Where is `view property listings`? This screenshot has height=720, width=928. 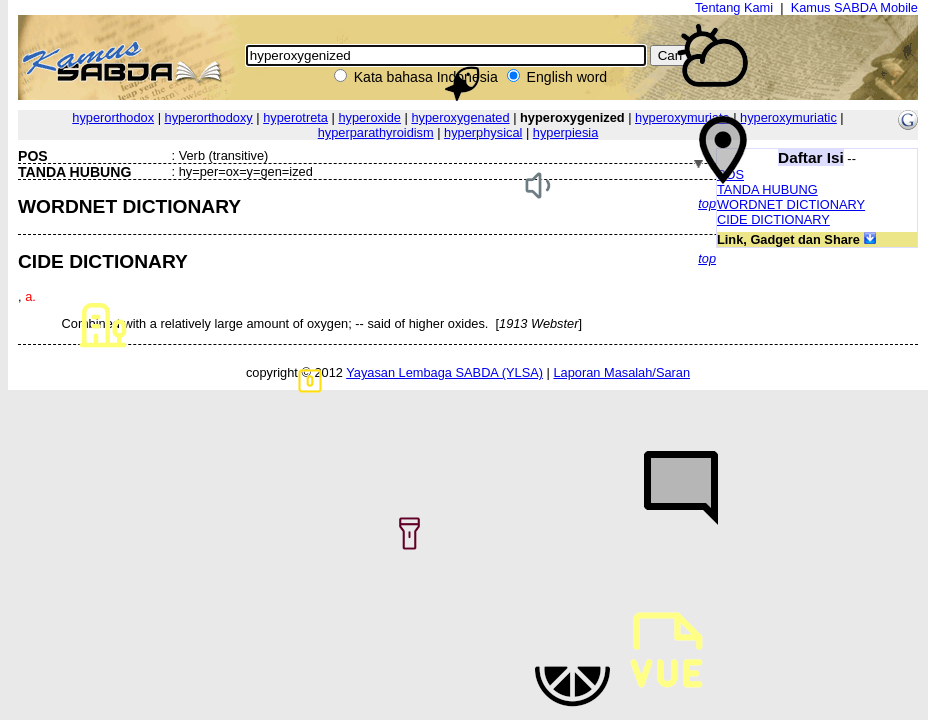
view property listings is located at coordinates (103, 324).